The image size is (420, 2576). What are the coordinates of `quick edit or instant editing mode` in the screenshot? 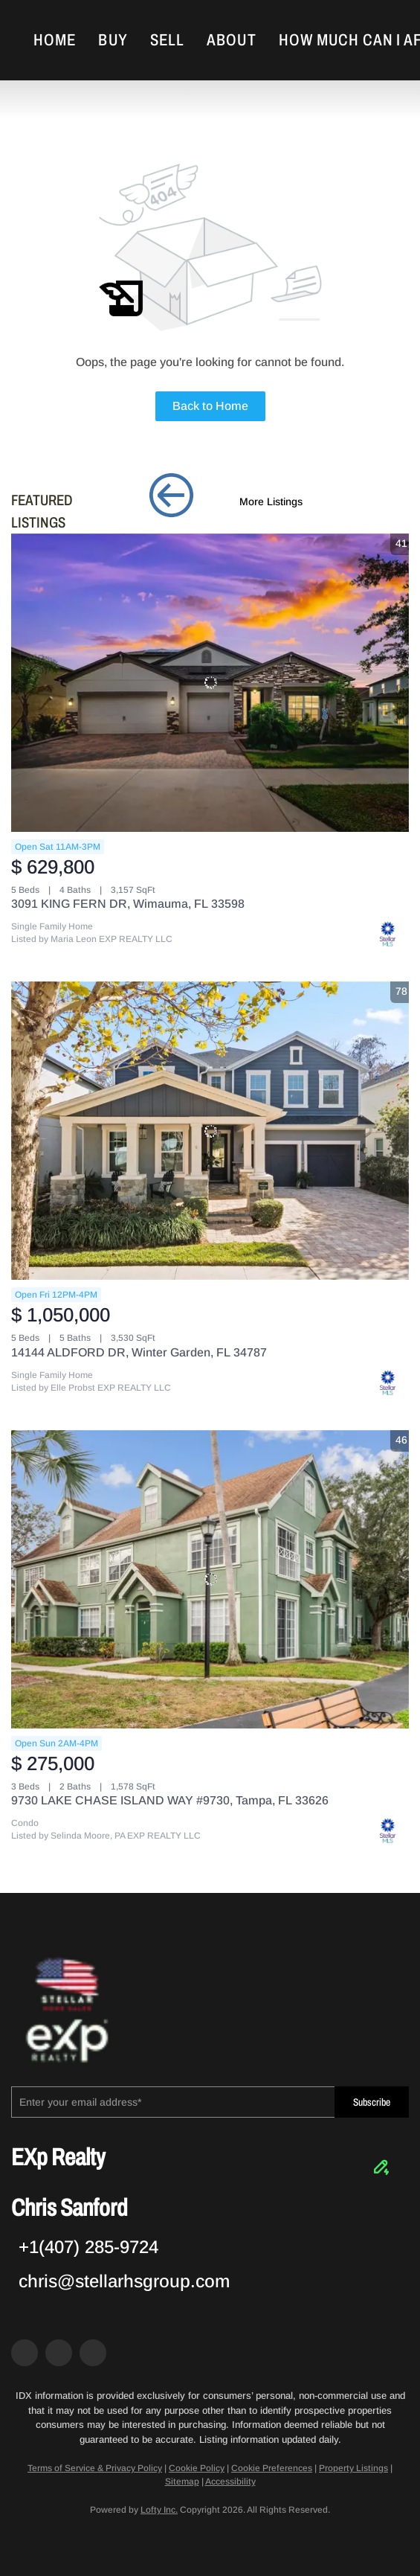 It's located at (381, 2166).